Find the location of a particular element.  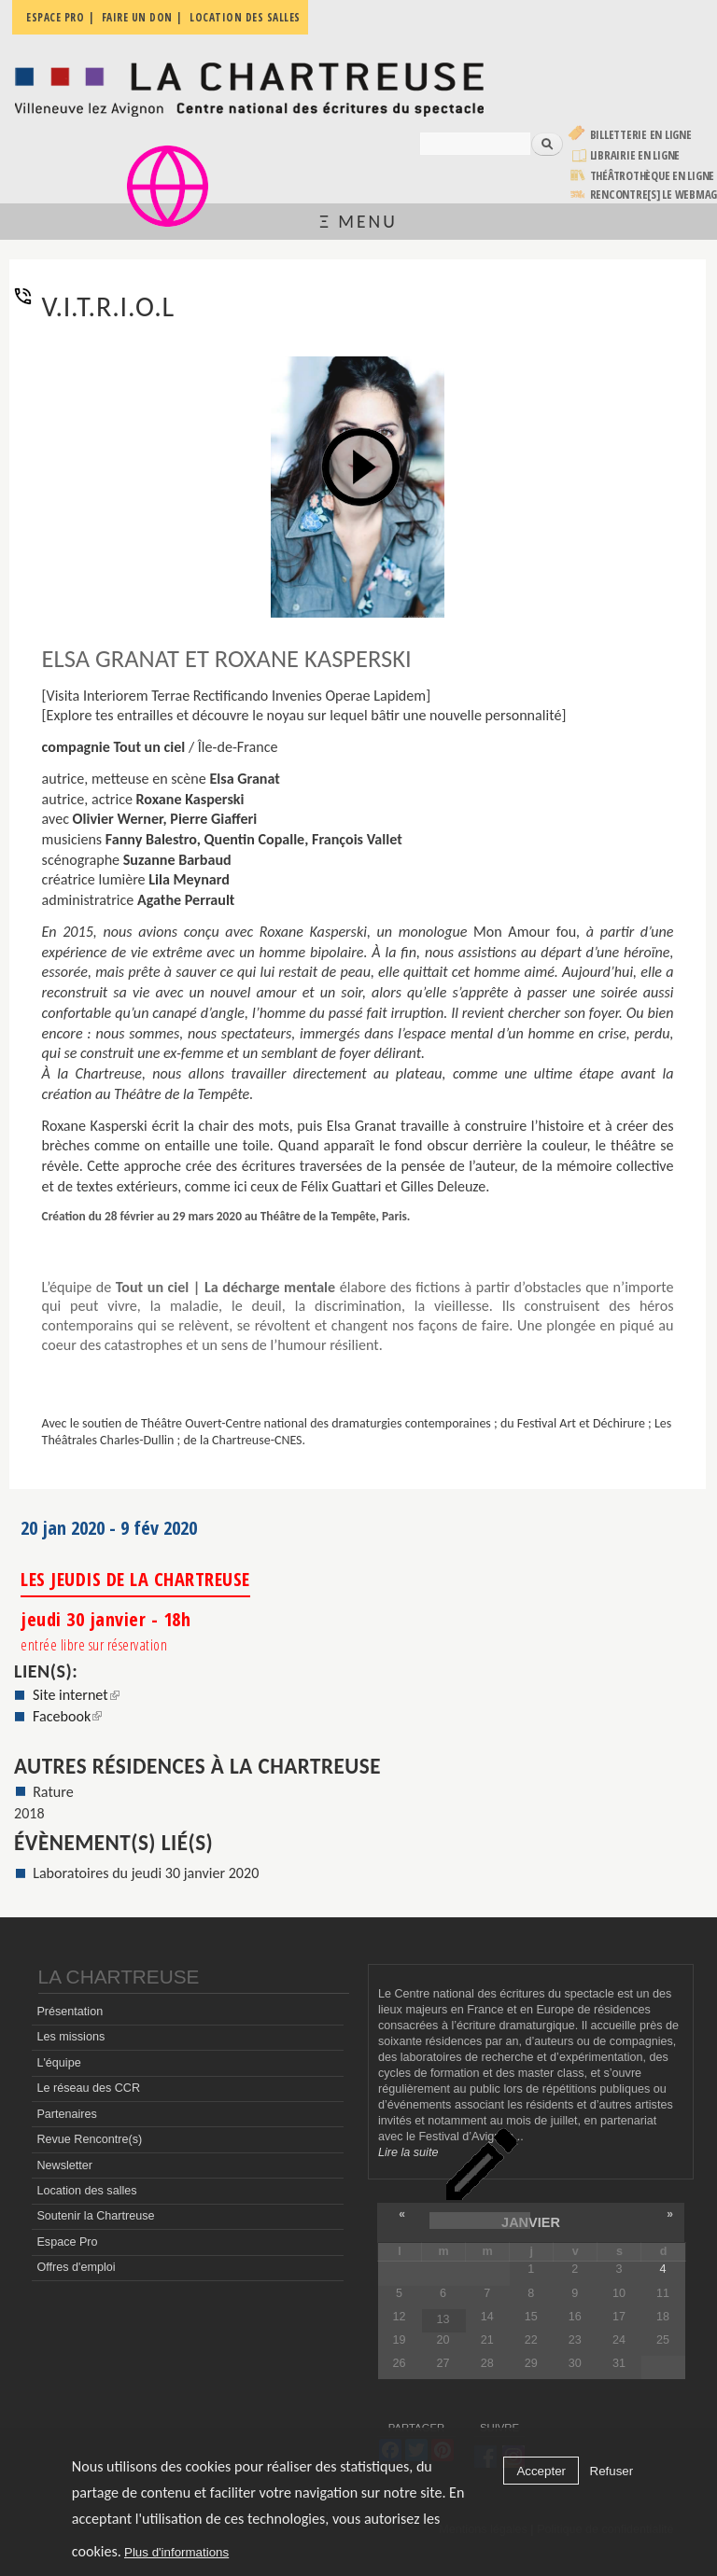

tap to play media is located at coordinates (360, 466).